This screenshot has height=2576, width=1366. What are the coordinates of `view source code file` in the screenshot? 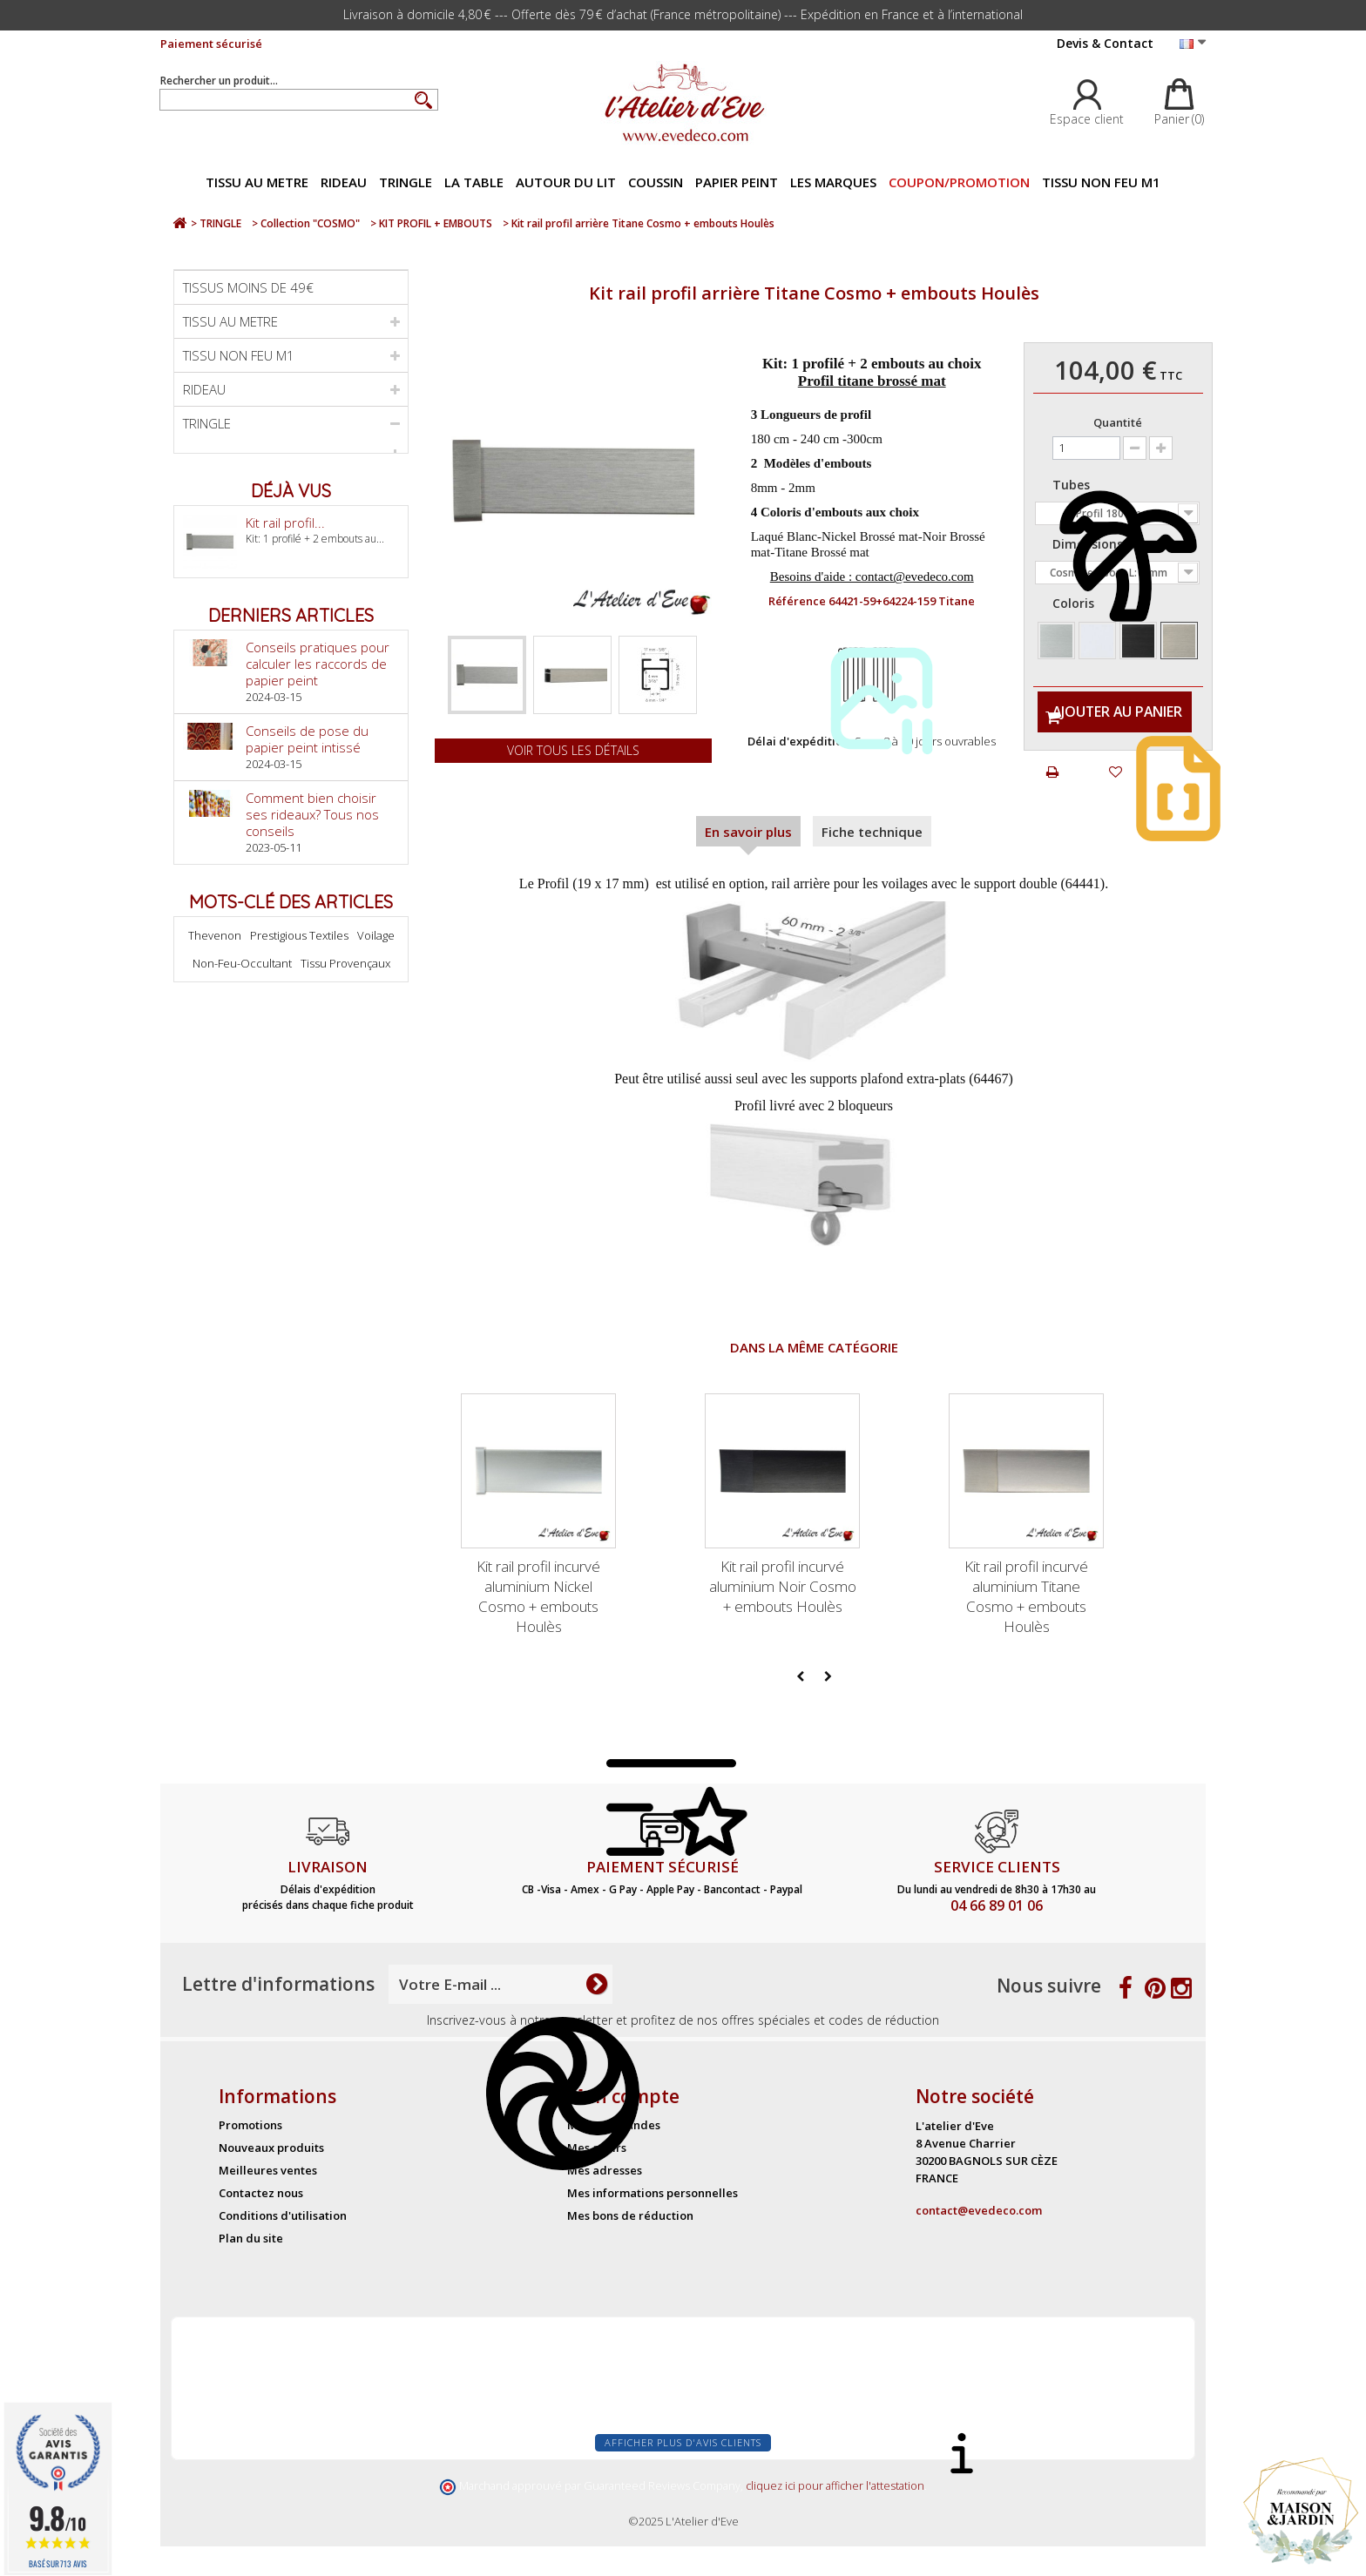 It's located at (1178, 788).